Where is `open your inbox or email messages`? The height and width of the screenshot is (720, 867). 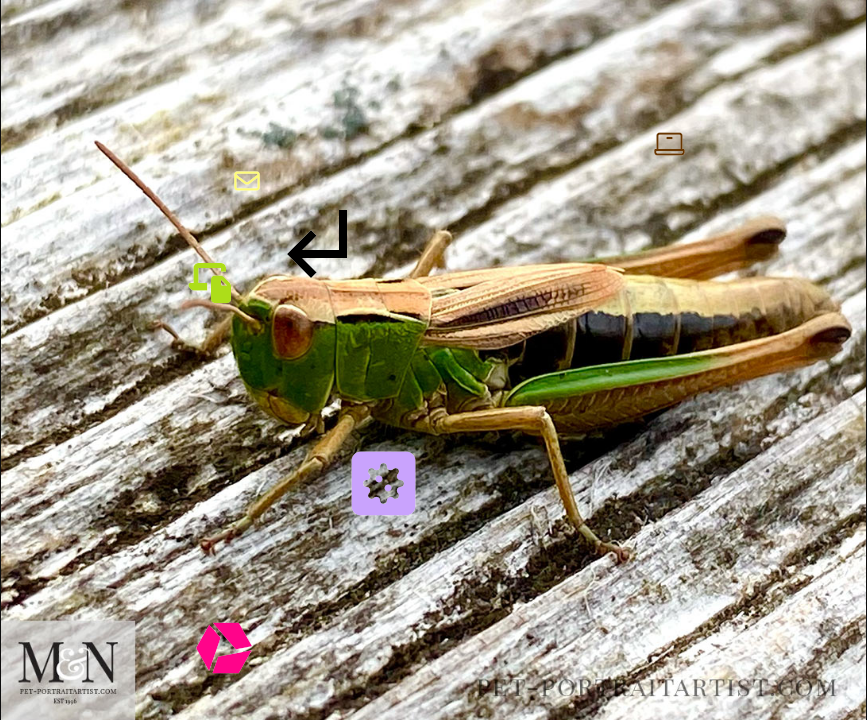
open your inbox or email messages is located at coordinates (247, 181).